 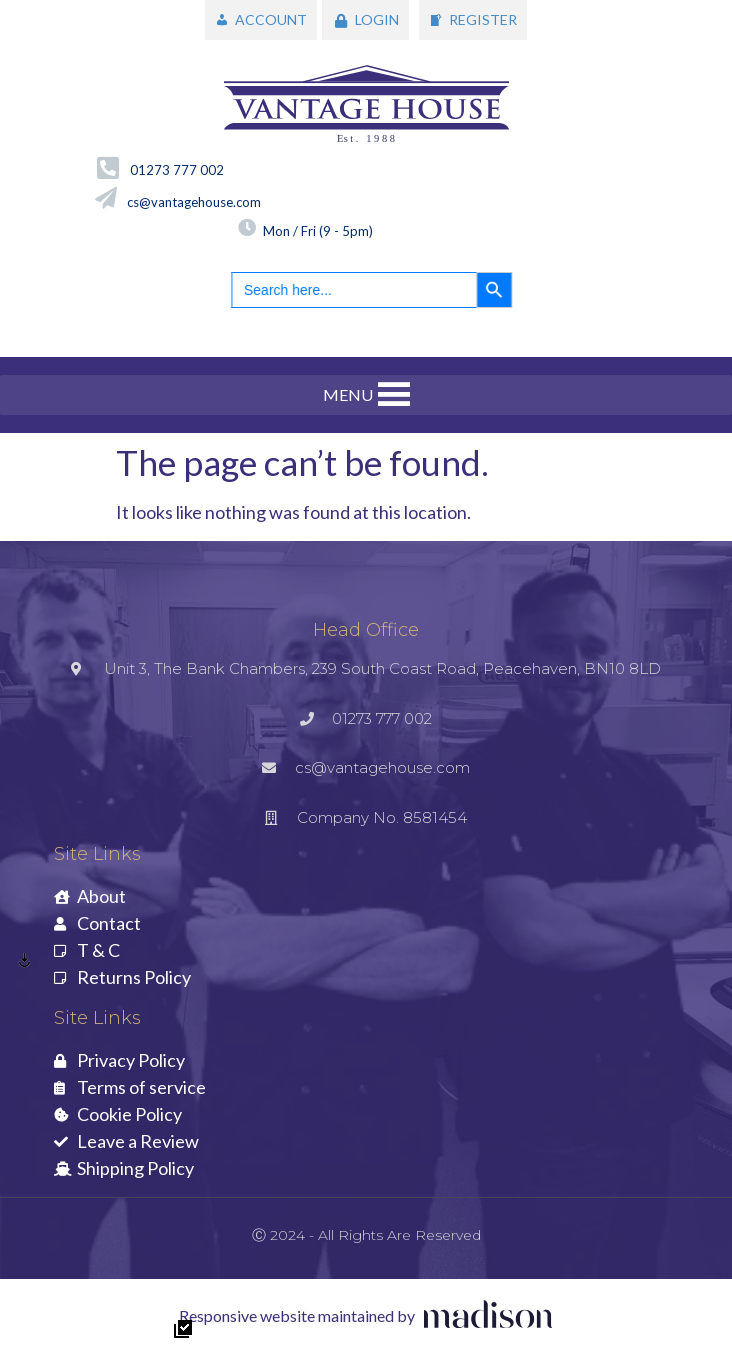 What do you see at coordinates (24, 959) in the screenshot?
I see `download content to device` at bounding box center [24, 959].